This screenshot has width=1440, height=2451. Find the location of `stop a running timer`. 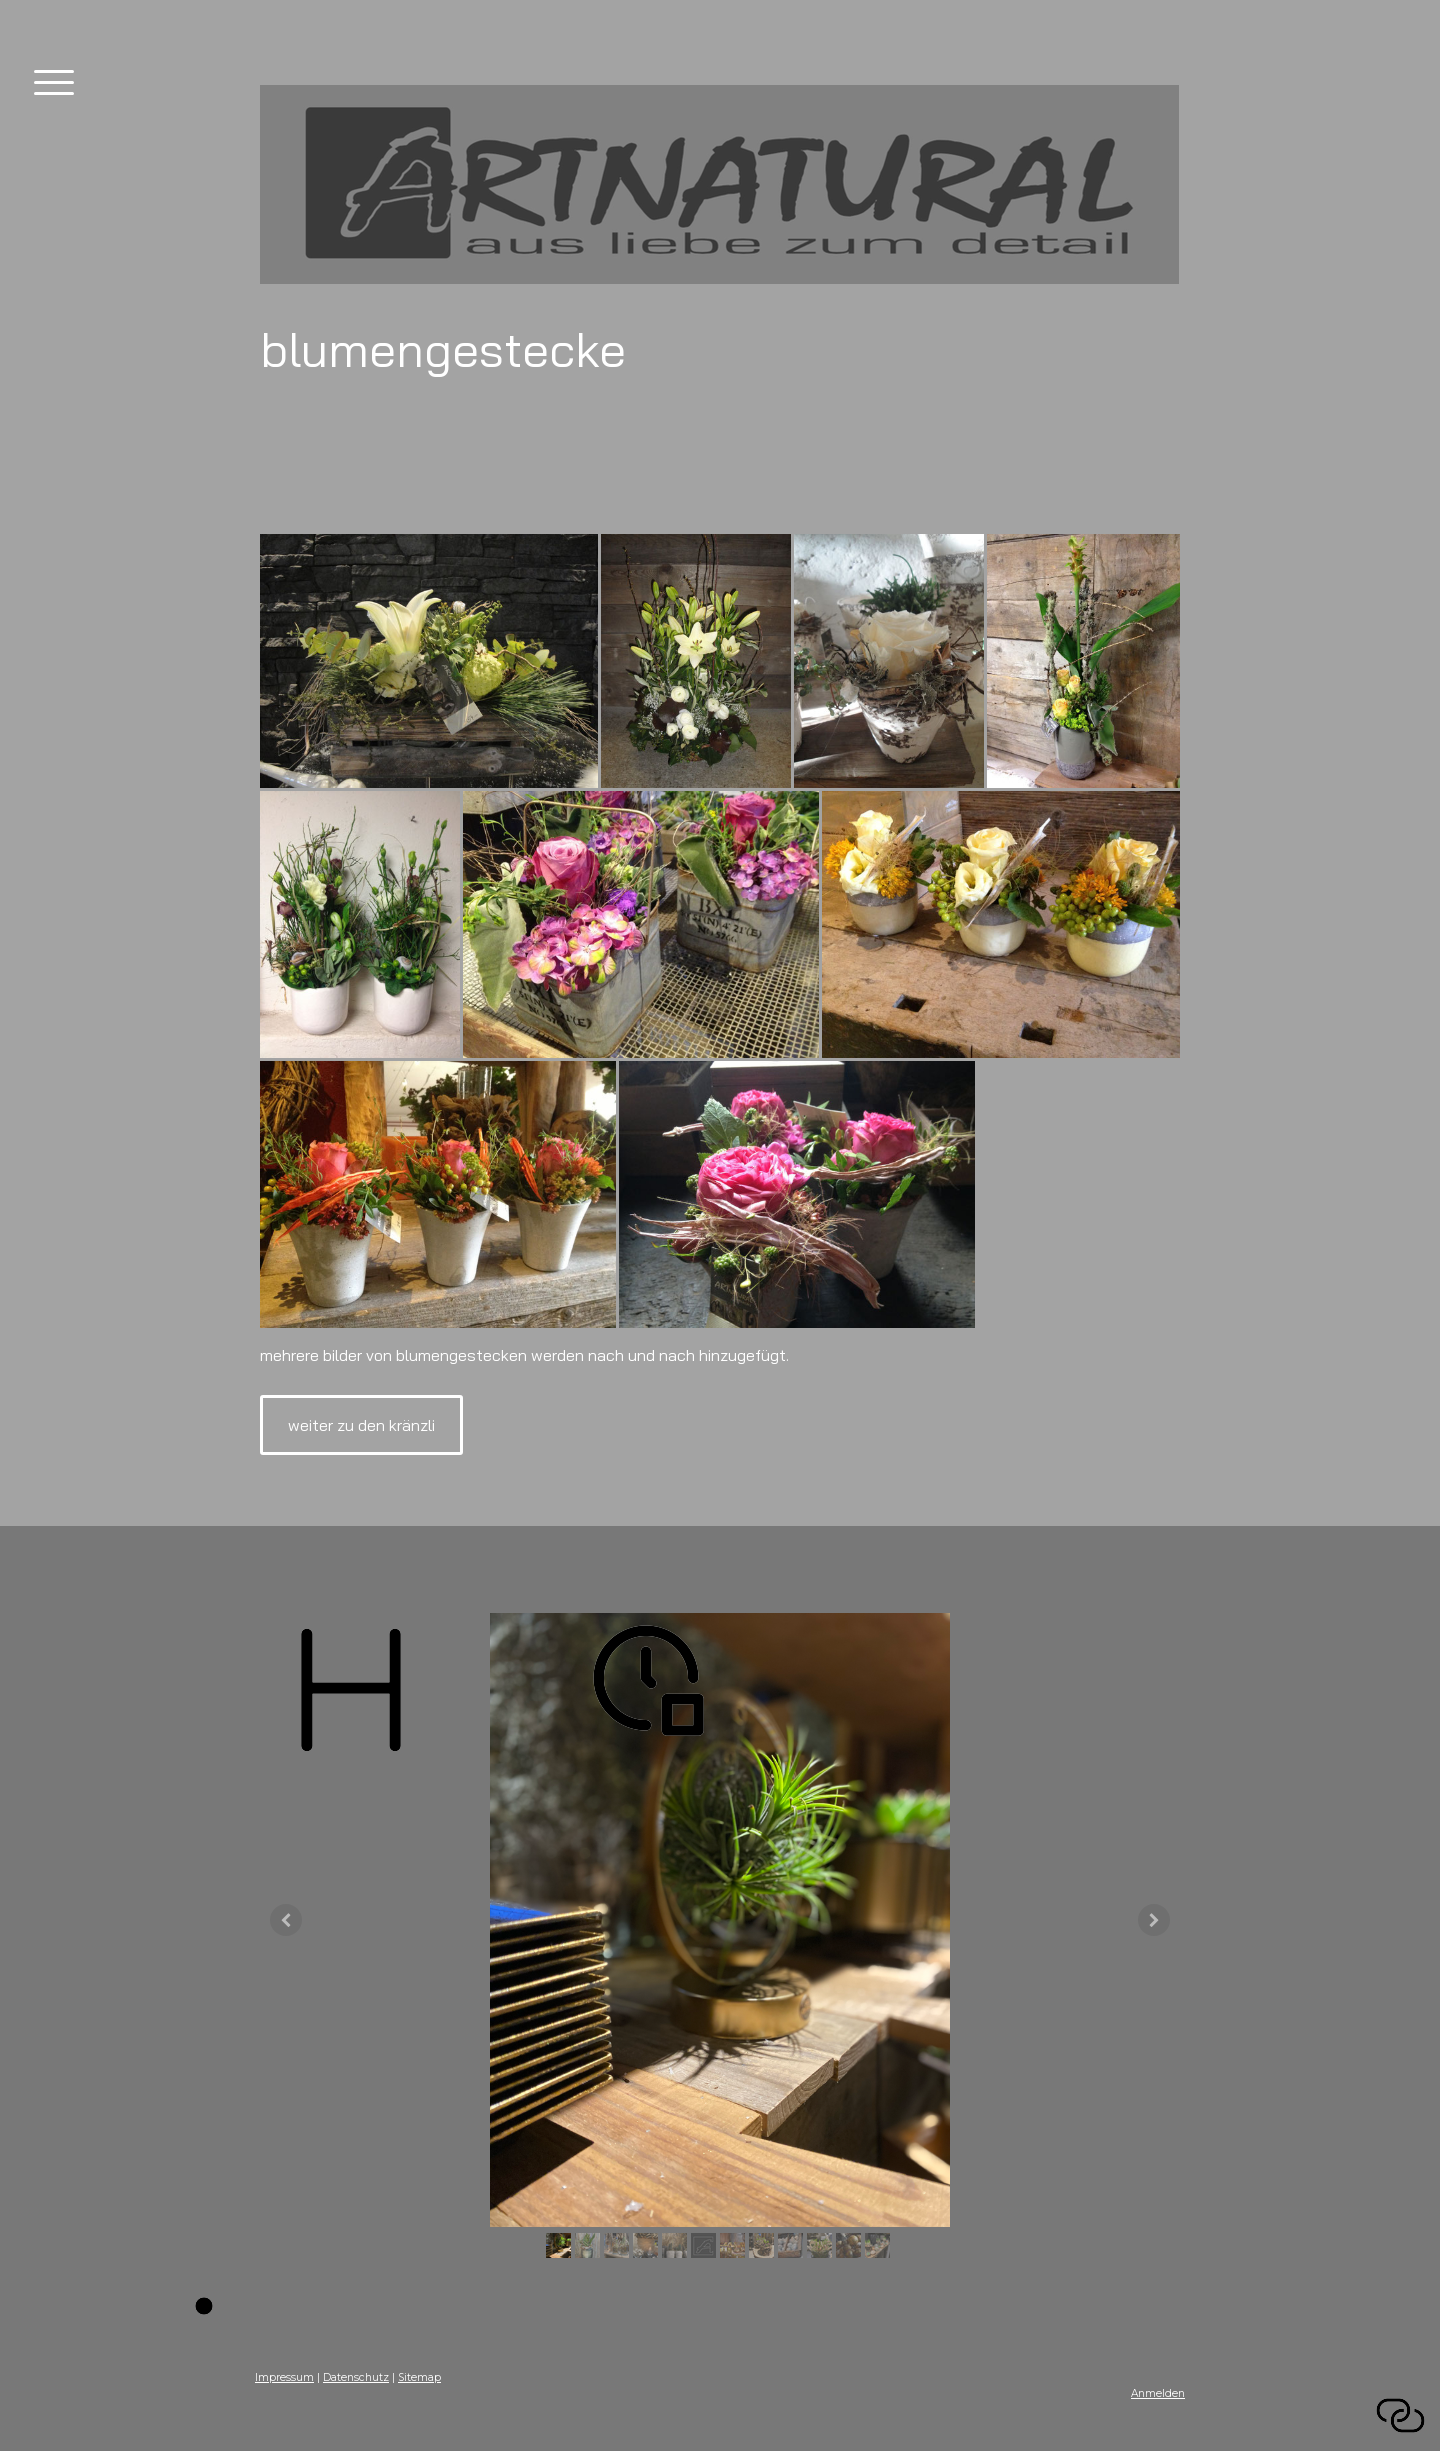

stop a running timer is located at coordinates (646, 1678).